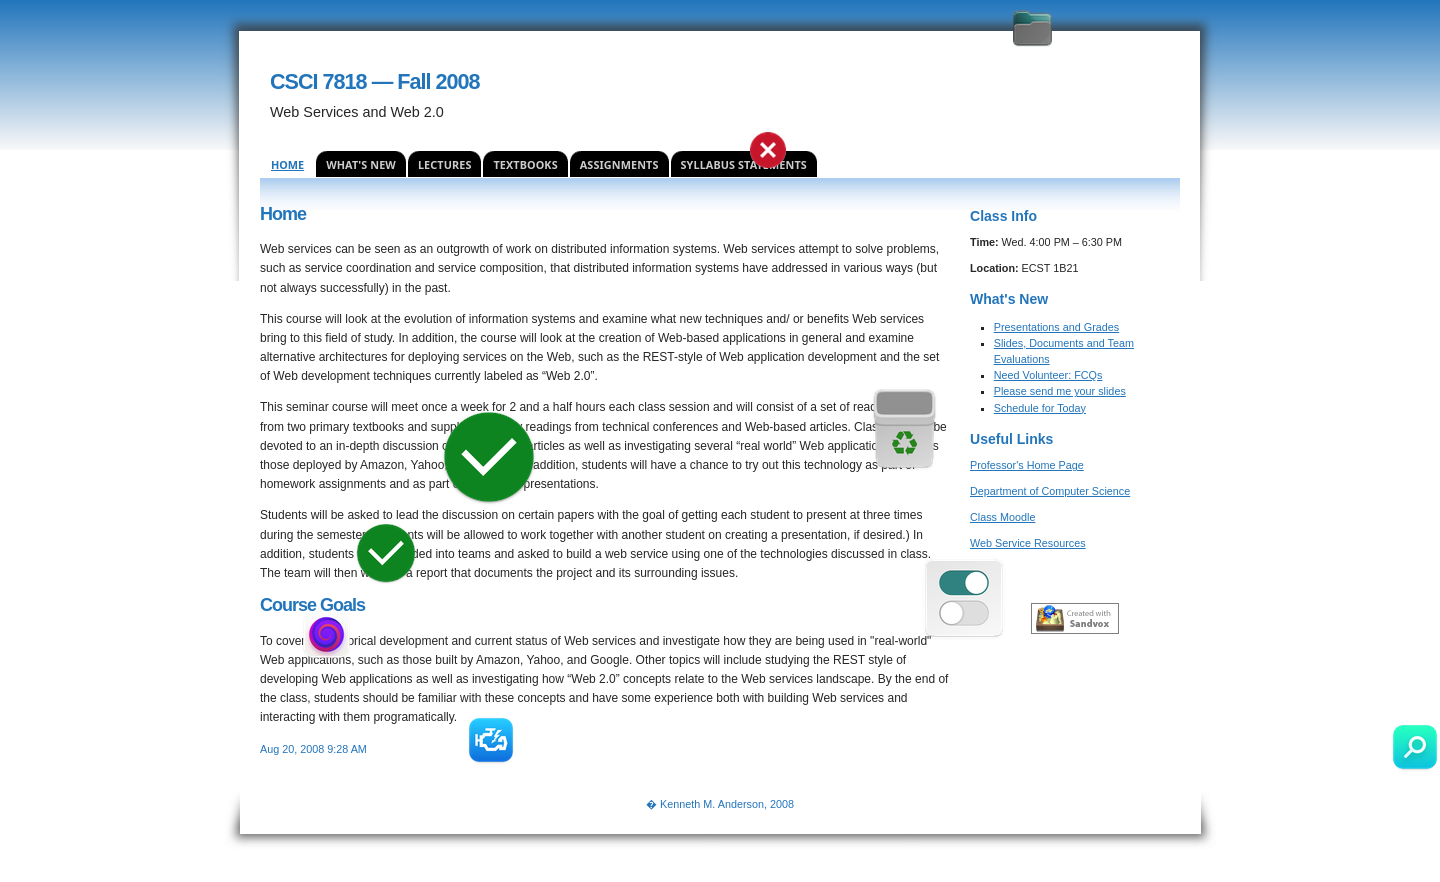 The width and height of the screenshot is (1440, 882). Describe the element at coordinates (768, 150) in the screenshot. I see `stop or cancel the current action` at that location.